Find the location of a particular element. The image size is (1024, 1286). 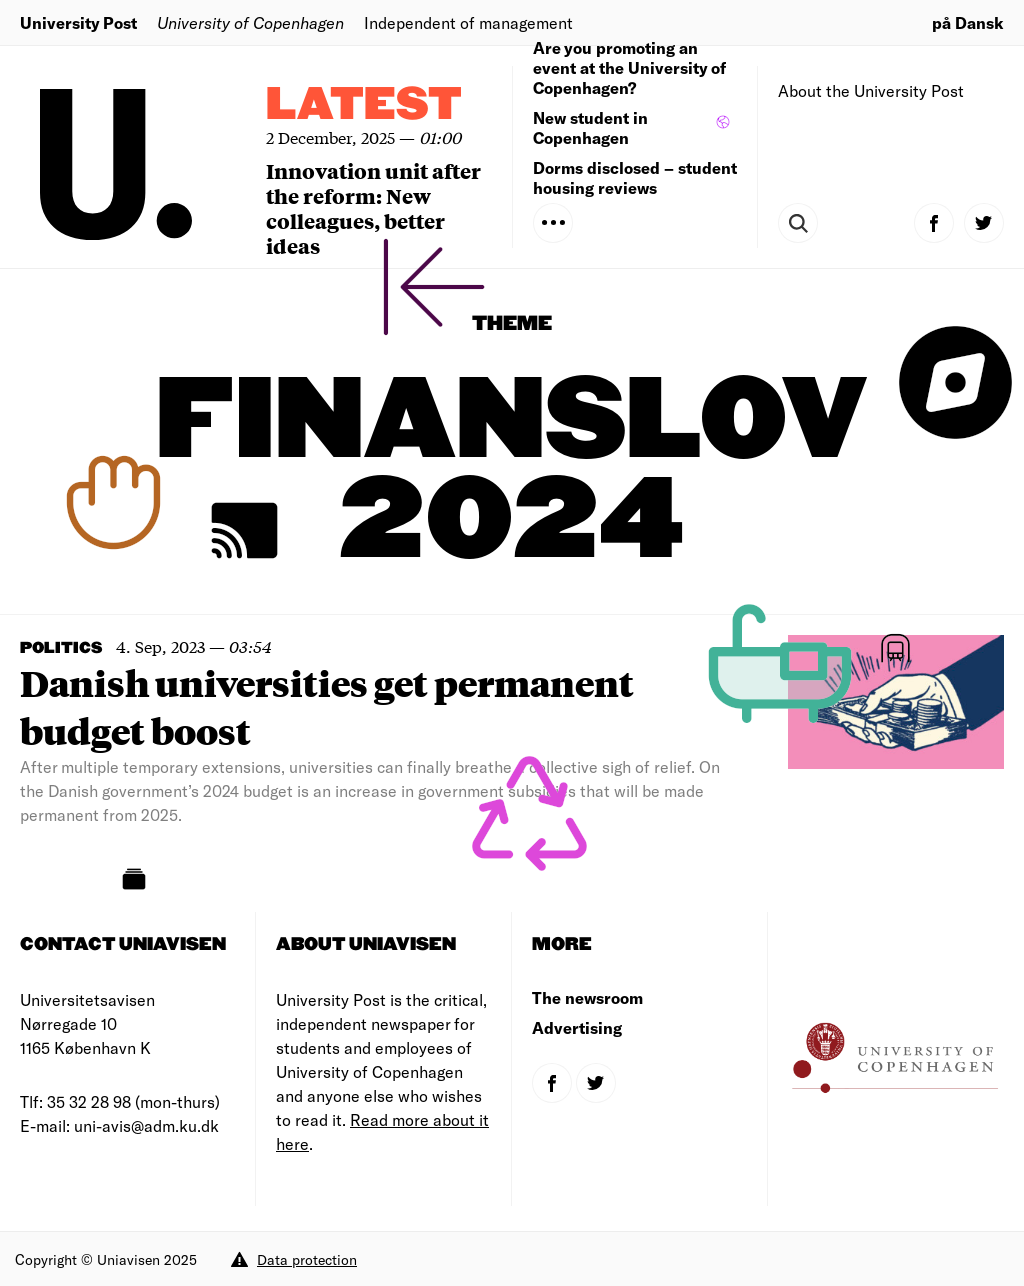

cast your screen to another device is located at coordinates (244, 530).